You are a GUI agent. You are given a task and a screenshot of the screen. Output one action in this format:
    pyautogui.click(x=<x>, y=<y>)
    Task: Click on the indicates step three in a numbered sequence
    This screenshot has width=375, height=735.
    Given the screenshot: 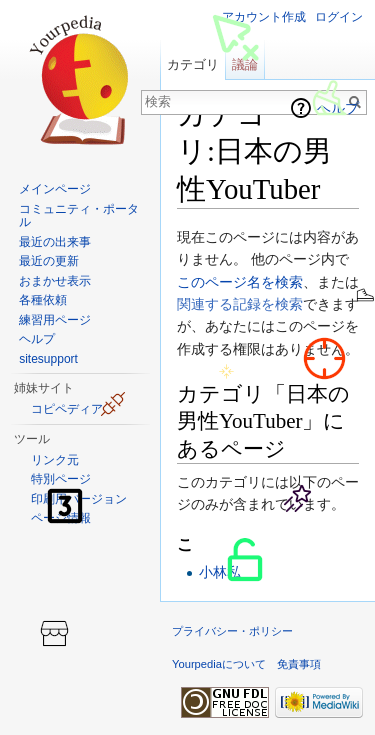 What is the action you would take?
    pyautogui.click(x=65, y=506)
    